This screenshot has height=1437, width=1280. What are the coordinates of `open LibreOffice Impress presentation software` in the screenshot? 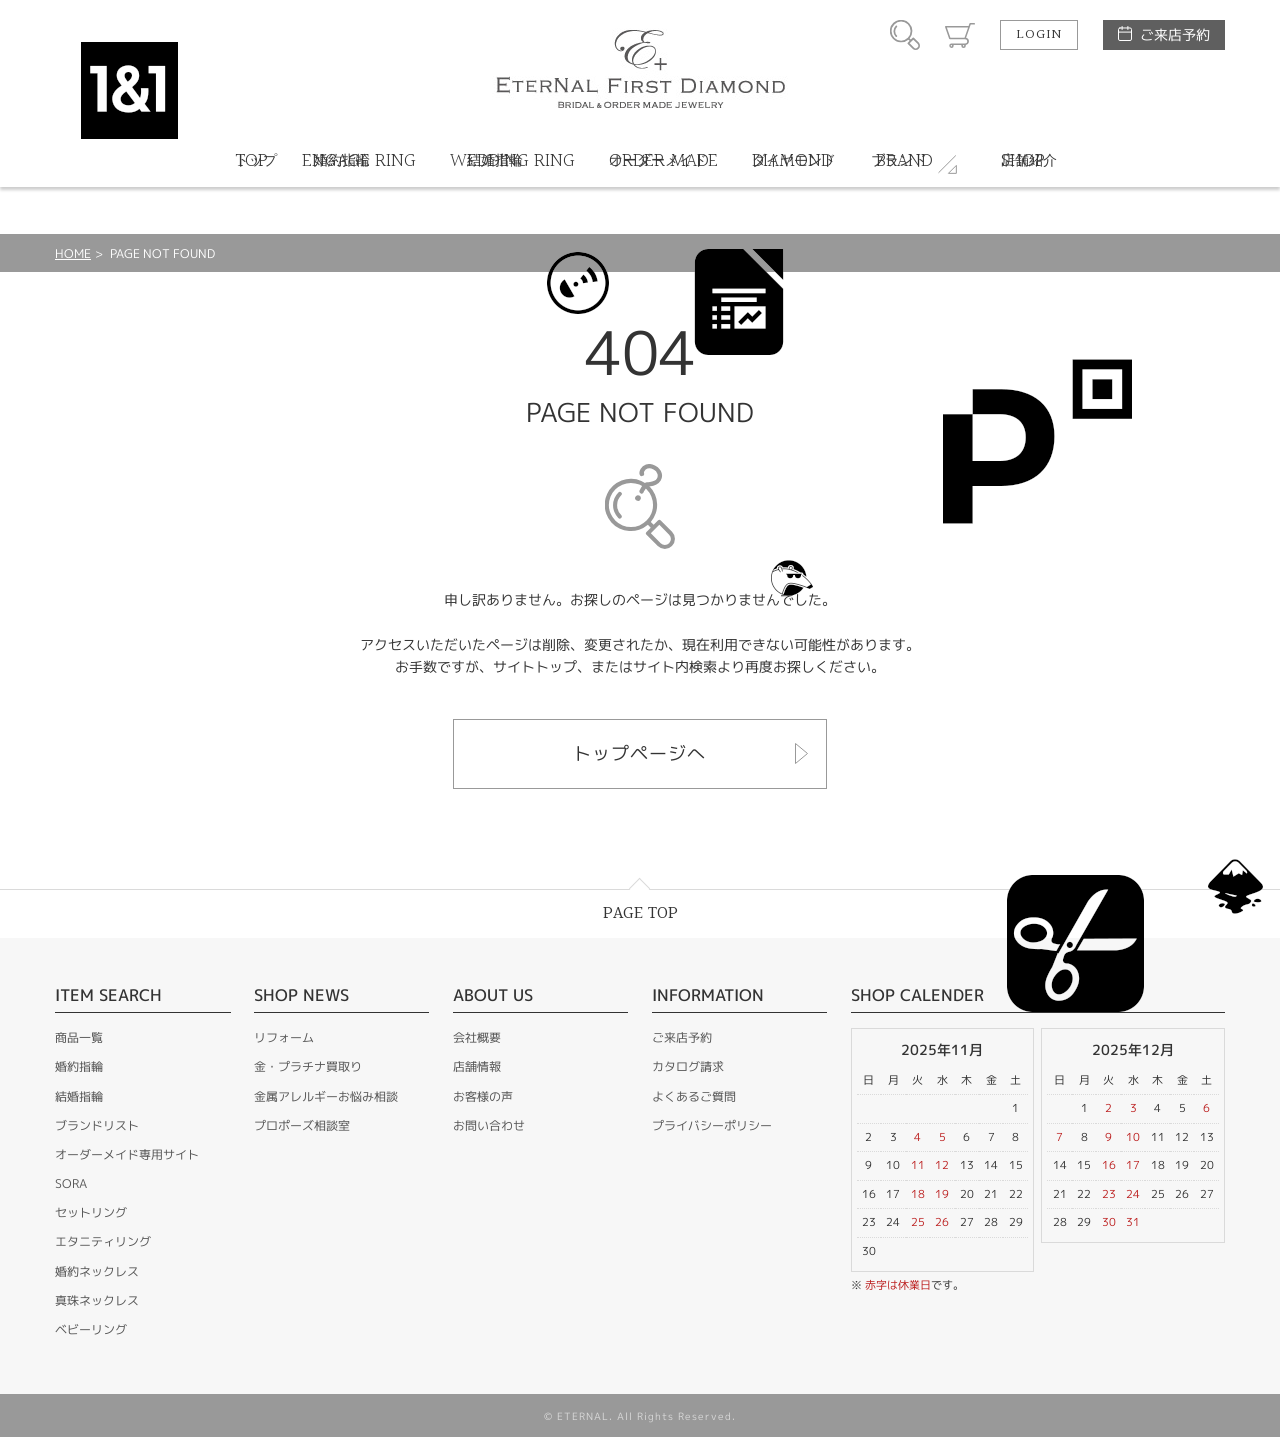 It's located at (739, 302).